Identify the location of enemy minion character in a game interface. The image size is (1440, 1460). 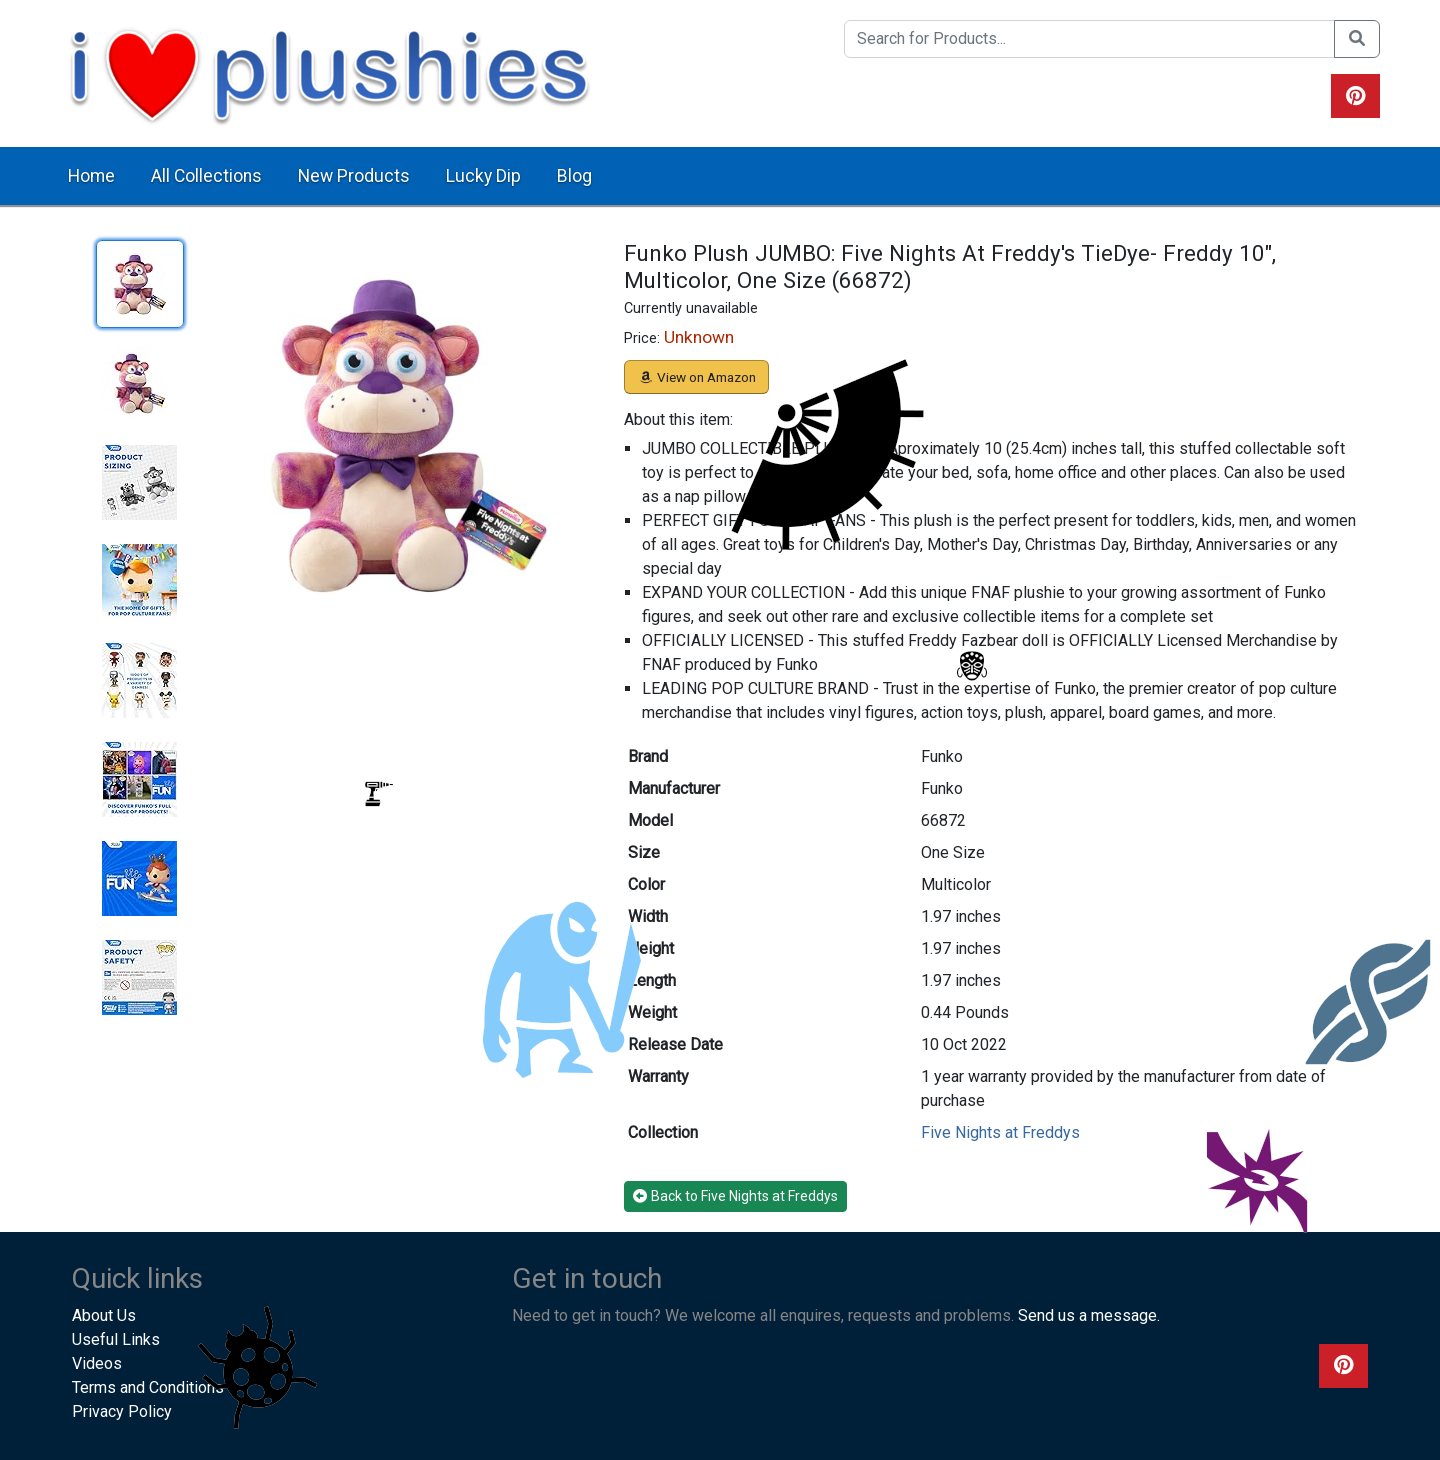
(562, 990).